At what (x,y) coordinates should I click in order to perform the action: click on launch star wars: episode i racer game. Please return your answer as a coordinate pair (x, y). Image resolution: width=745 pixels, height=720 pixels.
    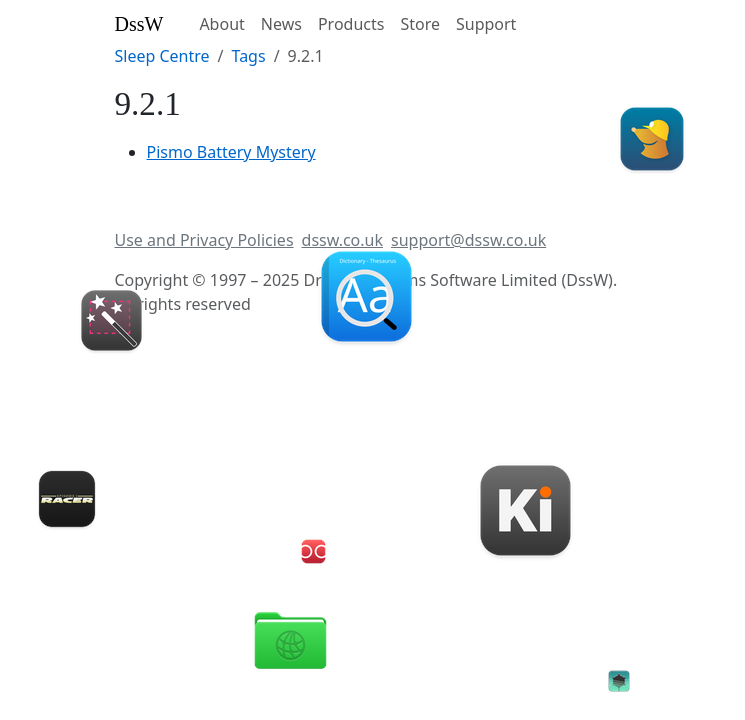
    Looking at the image, I should click on (67, 499).